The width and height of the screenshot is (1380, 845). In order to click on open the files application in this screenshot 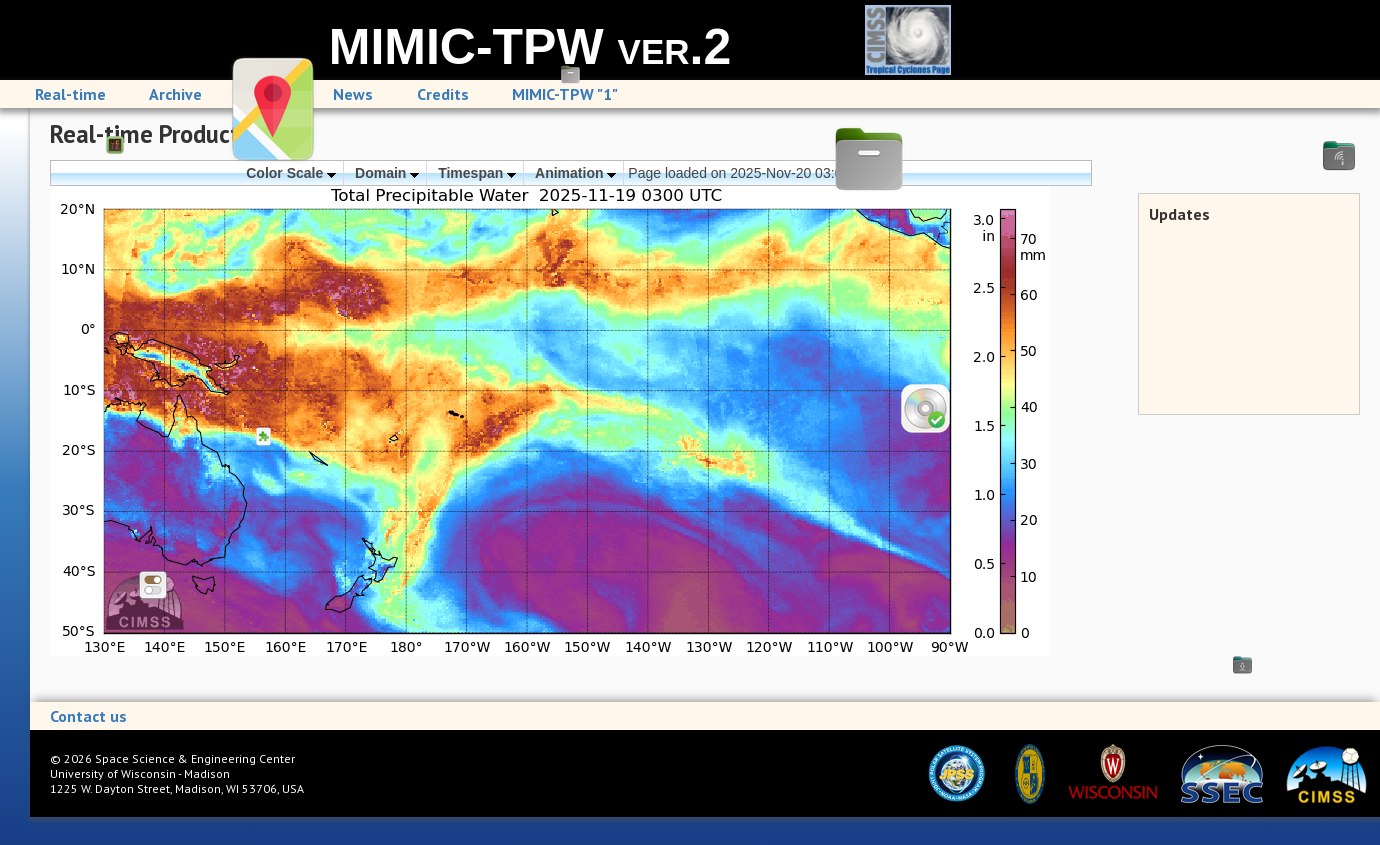, I will do `click(570, 74)`.